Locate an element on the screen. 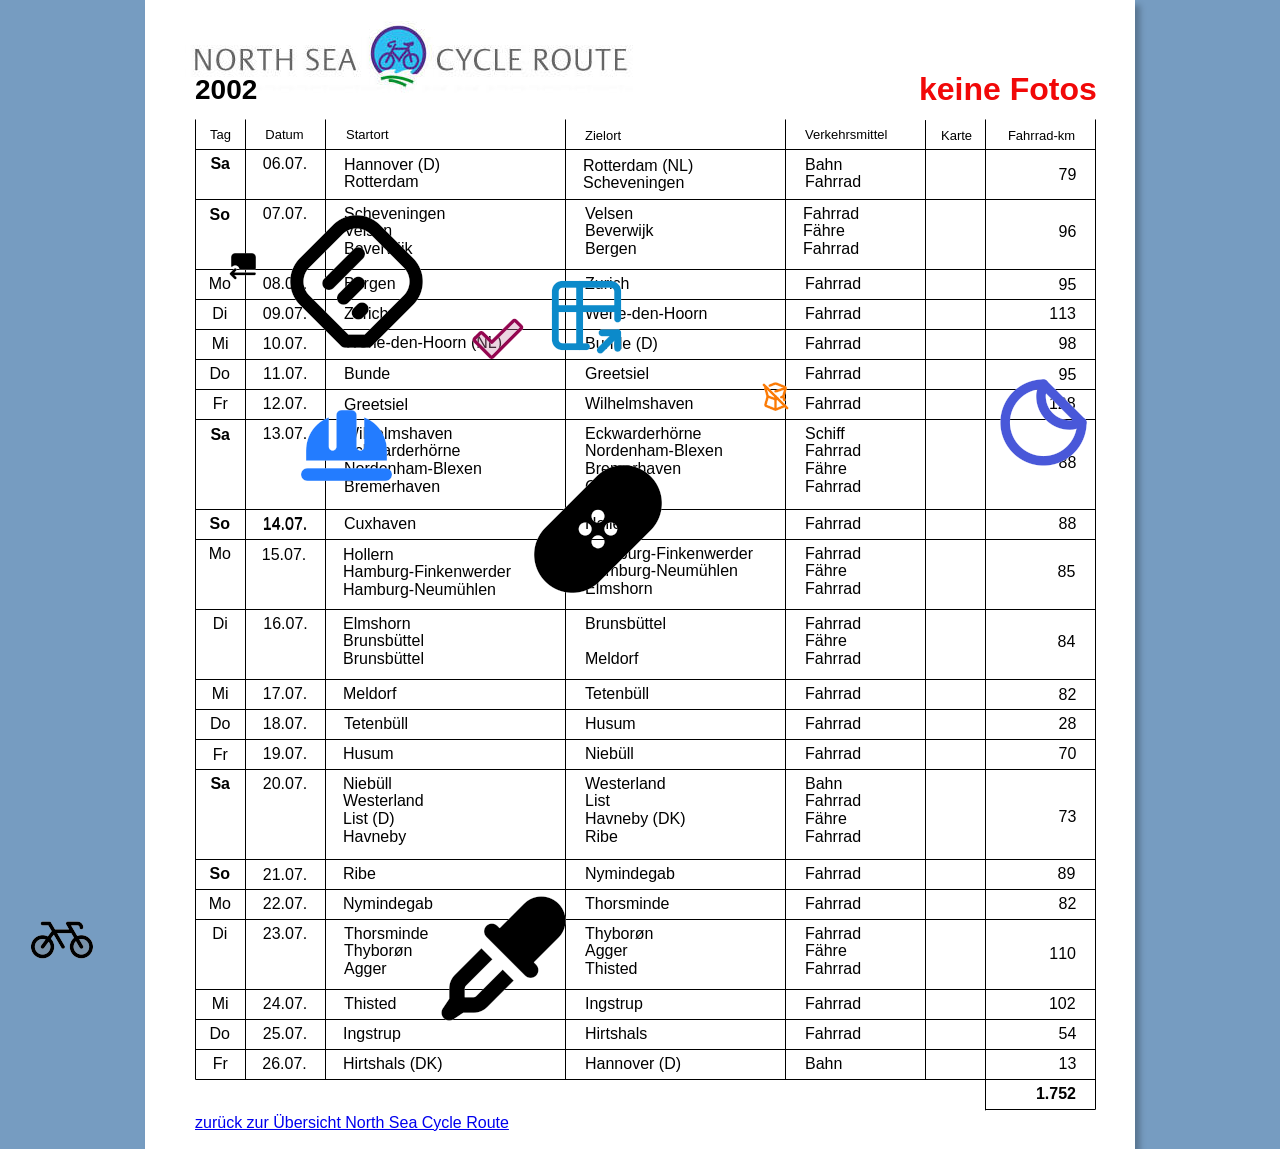  open feedly app is located at coordinates (356, 281).